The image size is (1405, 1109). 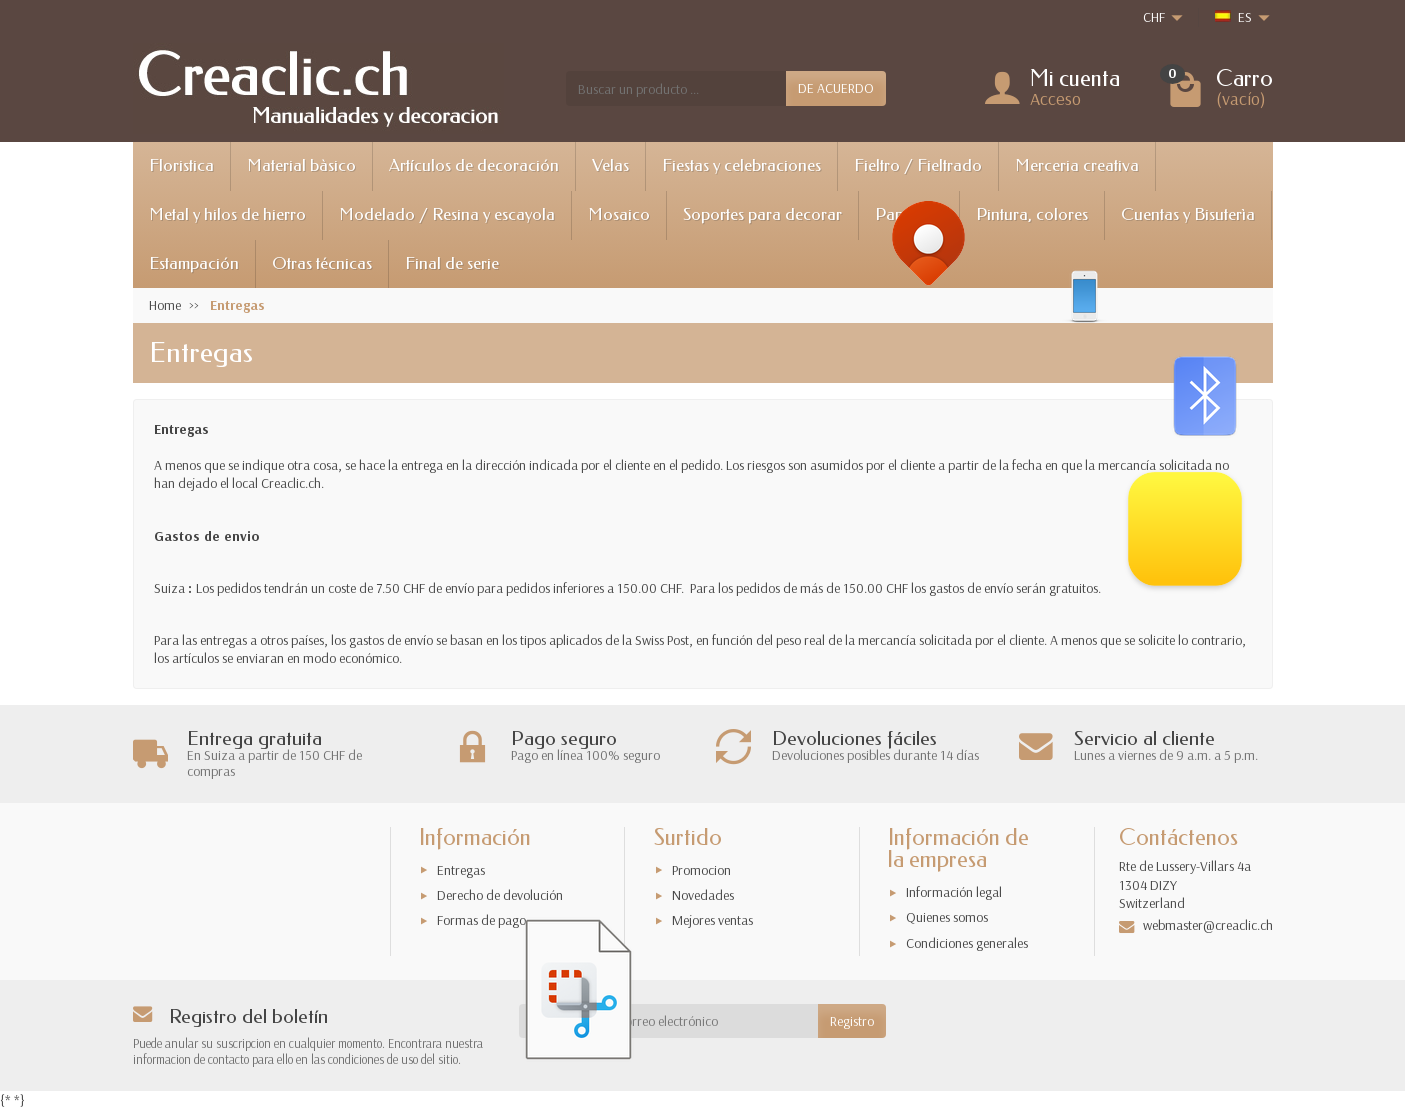 I want to click on indicates bluetooth is active and connected, so click(x=1205, y=396).